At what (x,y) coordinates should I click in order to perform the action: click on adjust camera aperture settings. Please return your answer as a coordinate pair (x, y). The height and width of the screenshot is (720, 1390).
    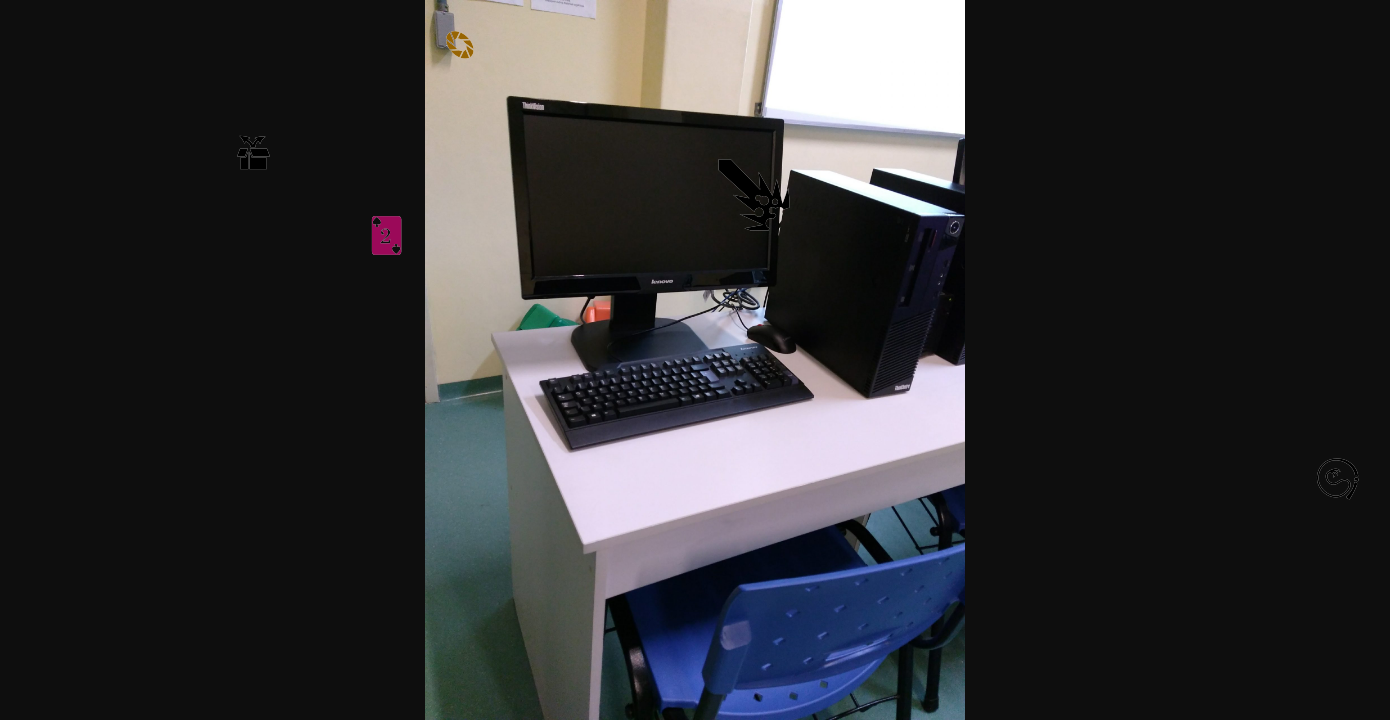
    Looking at the image, I should click on (460, 45).